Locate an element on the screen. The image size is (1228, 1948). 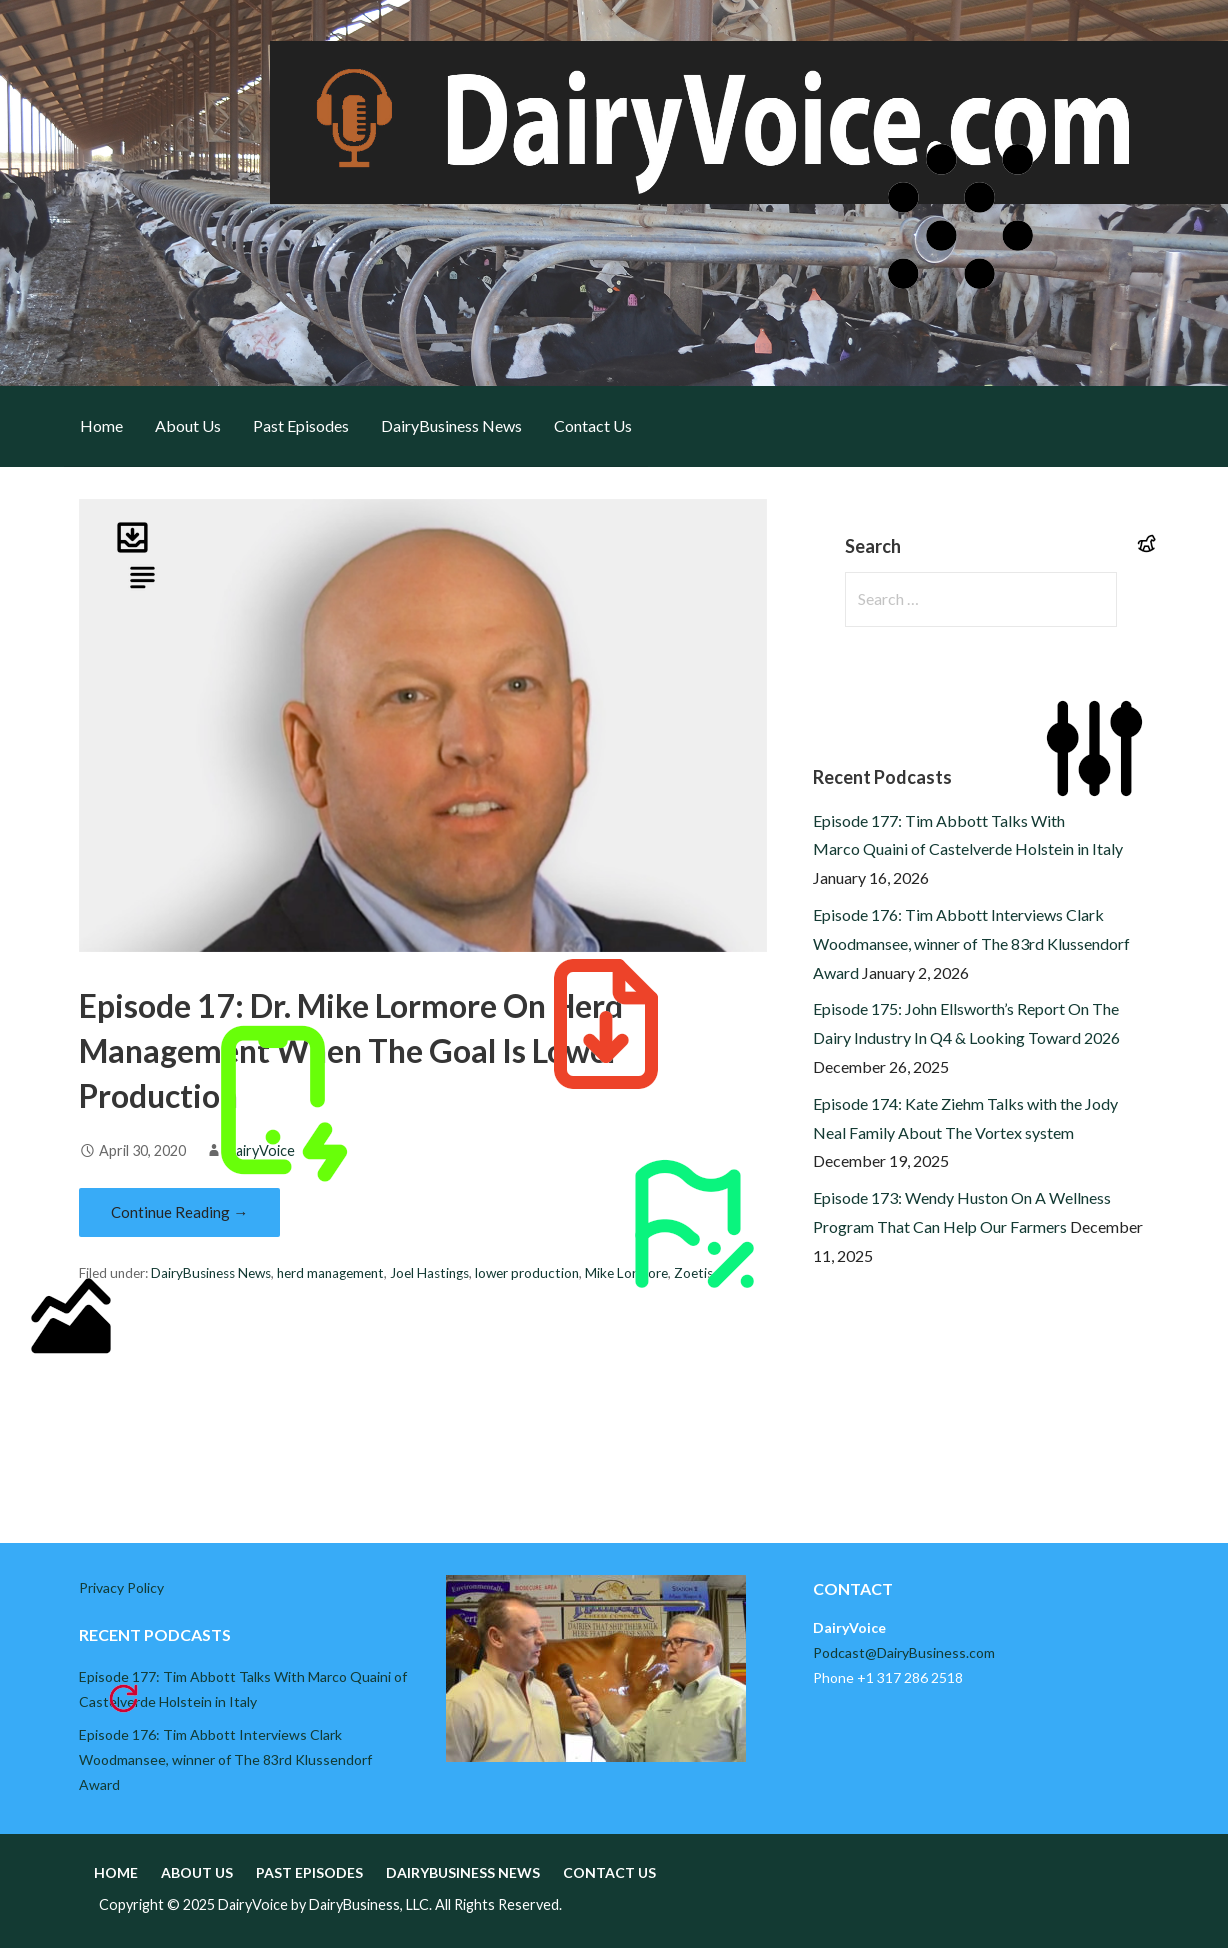
refresh the current page or content is located at coordinates (123, 1698).